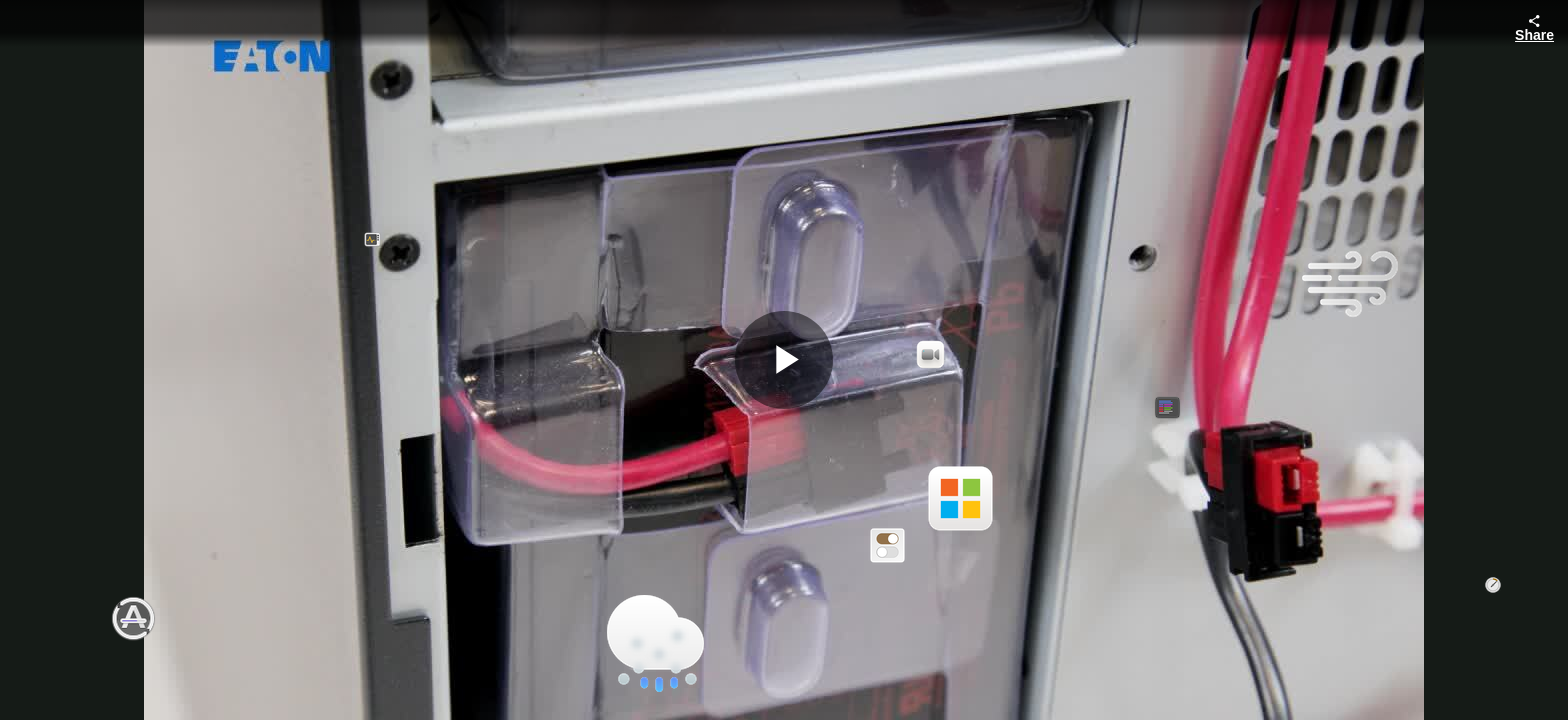  What do you see at coordinates (887, 545) in the screenshot?
I see `open unity tweak tool settings` at bounding box center [887, 545].